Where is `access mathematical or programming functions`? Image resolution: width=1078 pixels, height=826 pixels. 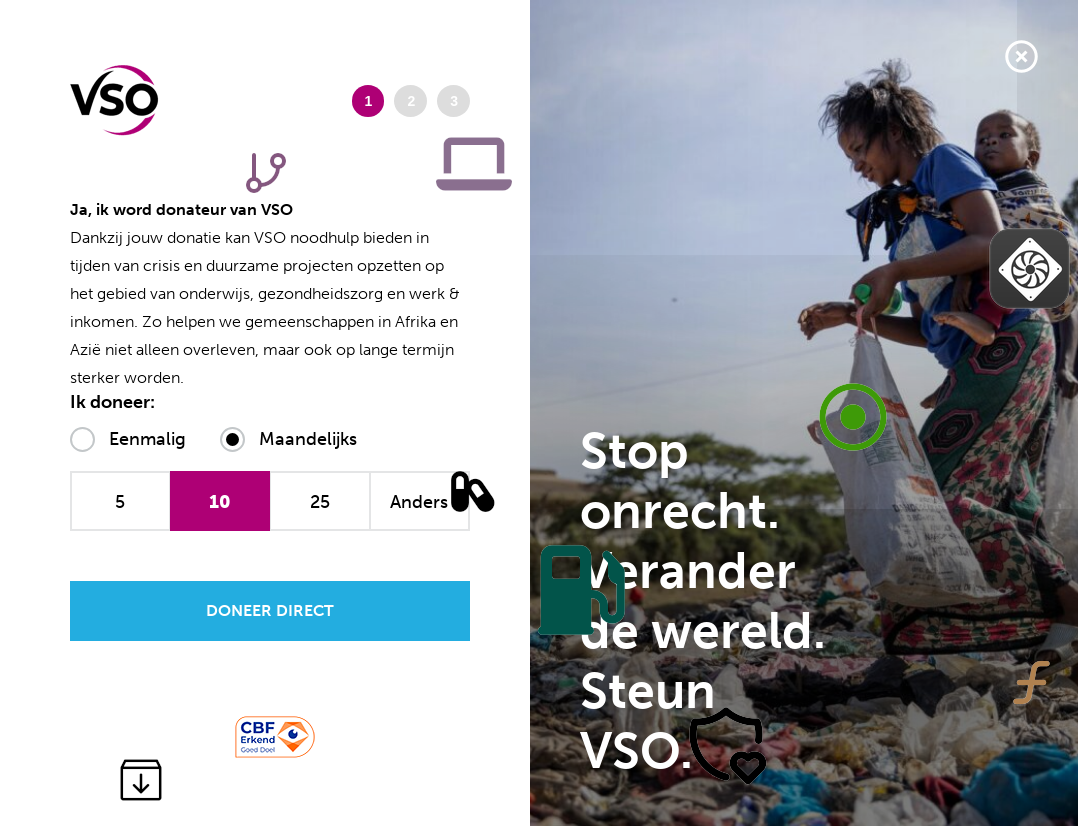 access mathematical or programming functions is located at coordinates (1031, 682).